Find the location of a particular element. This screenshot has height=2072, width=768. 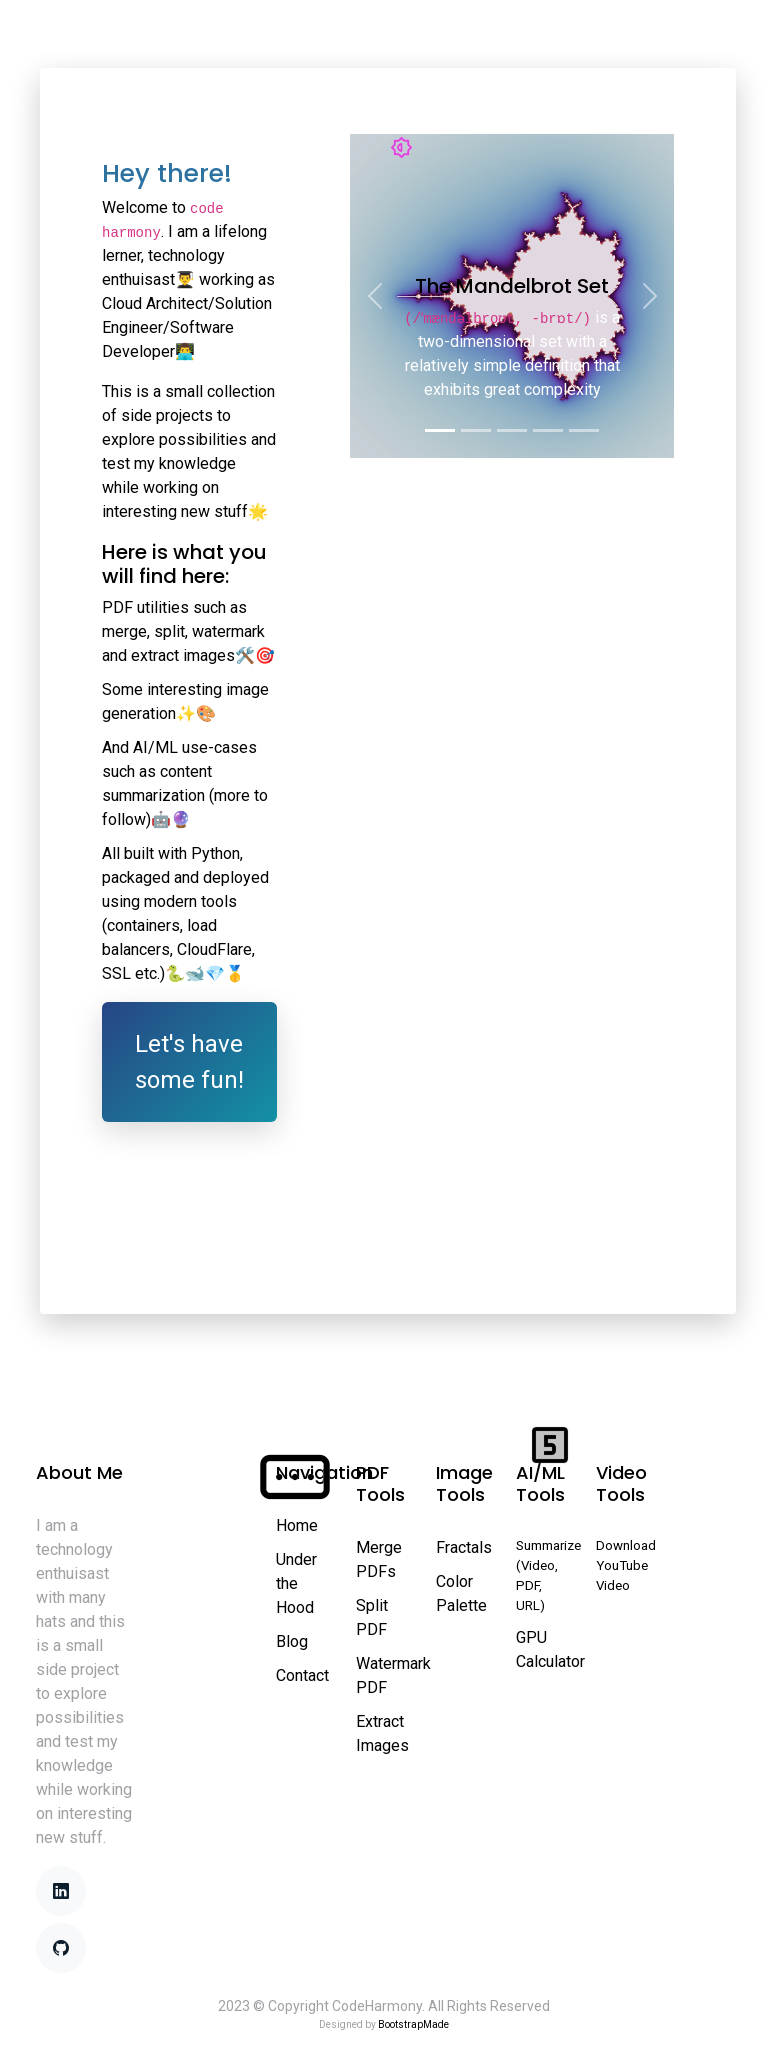

indicates step 5 in a multi-step process is located at coordinates (550, 1445).